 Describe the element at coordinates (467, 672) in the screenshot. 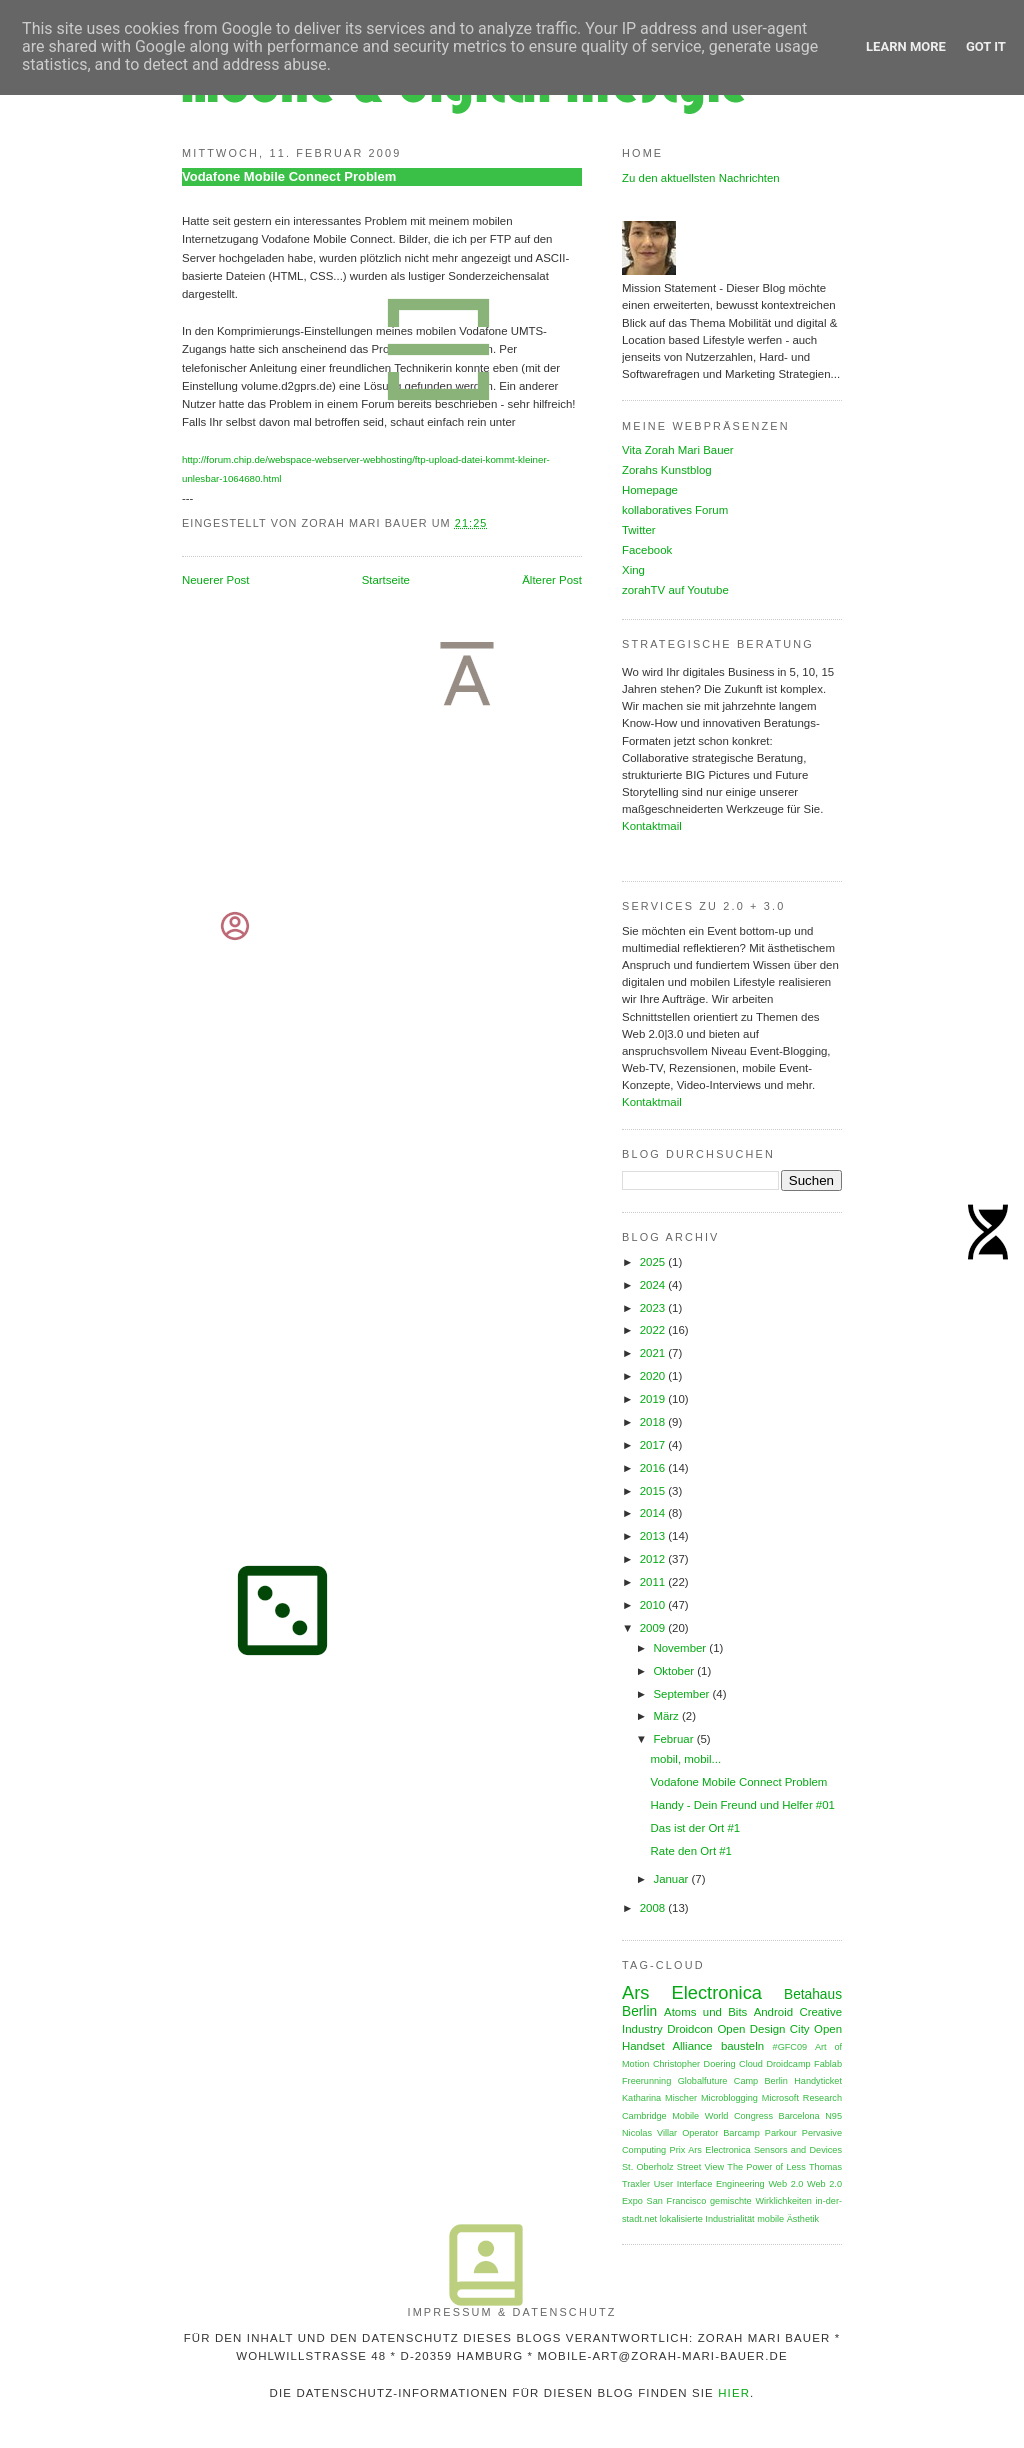

I see `apply overline formatting to selected text` at that location.